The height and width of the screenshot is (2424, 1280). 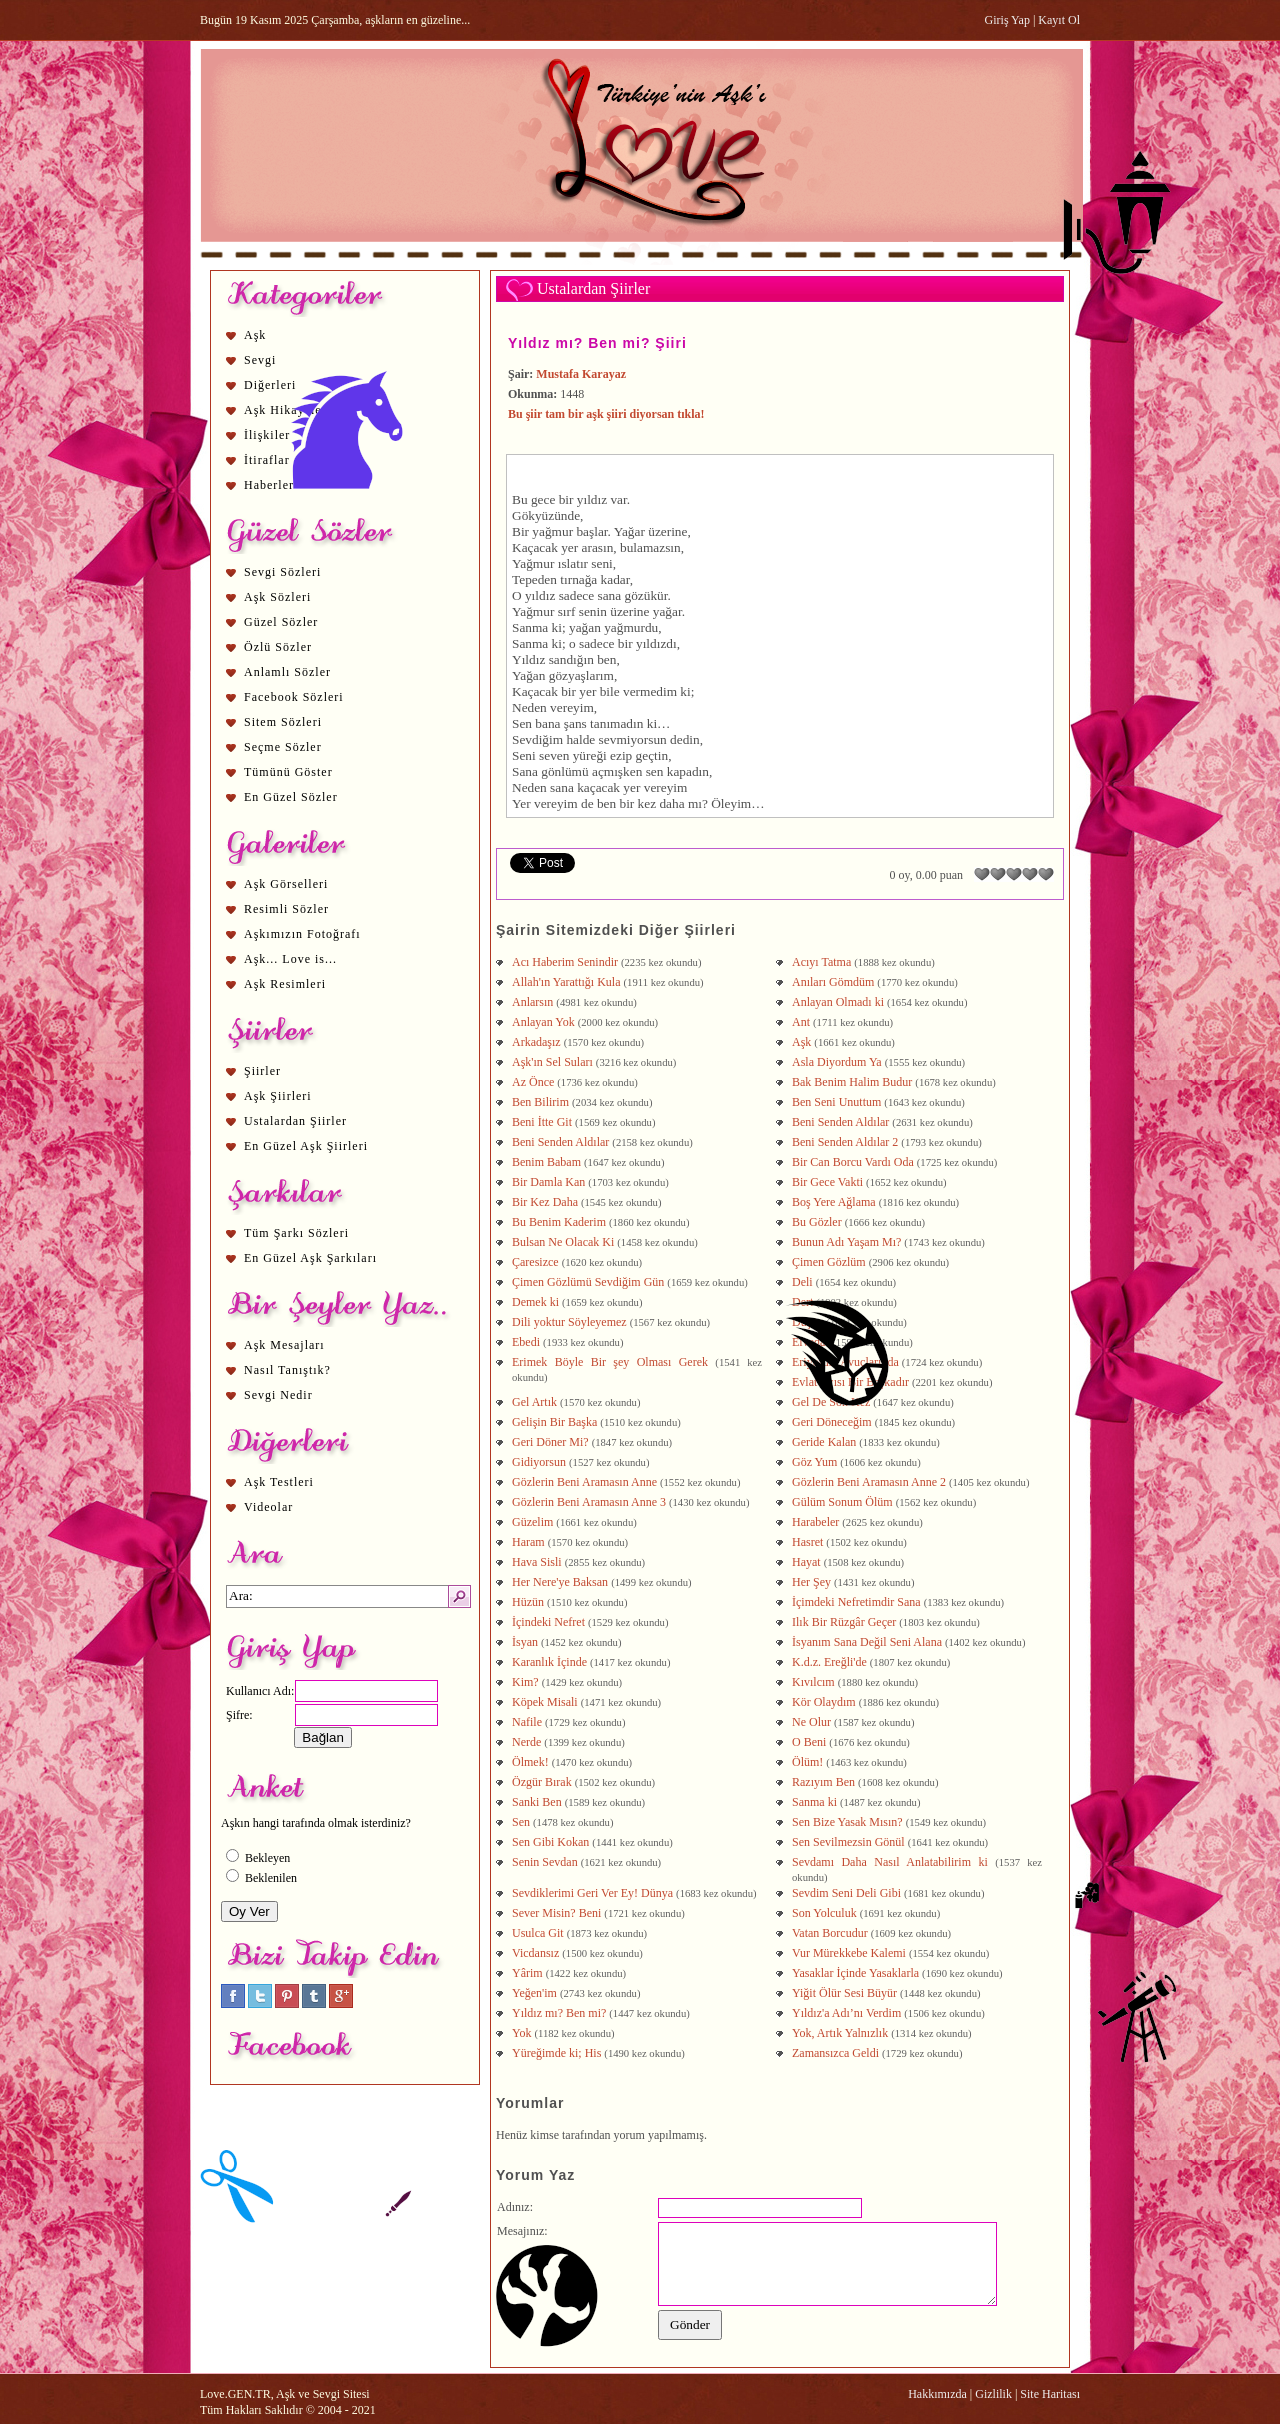 I want to click on throw charcoal or debris item, so click(x=837, y=1353).